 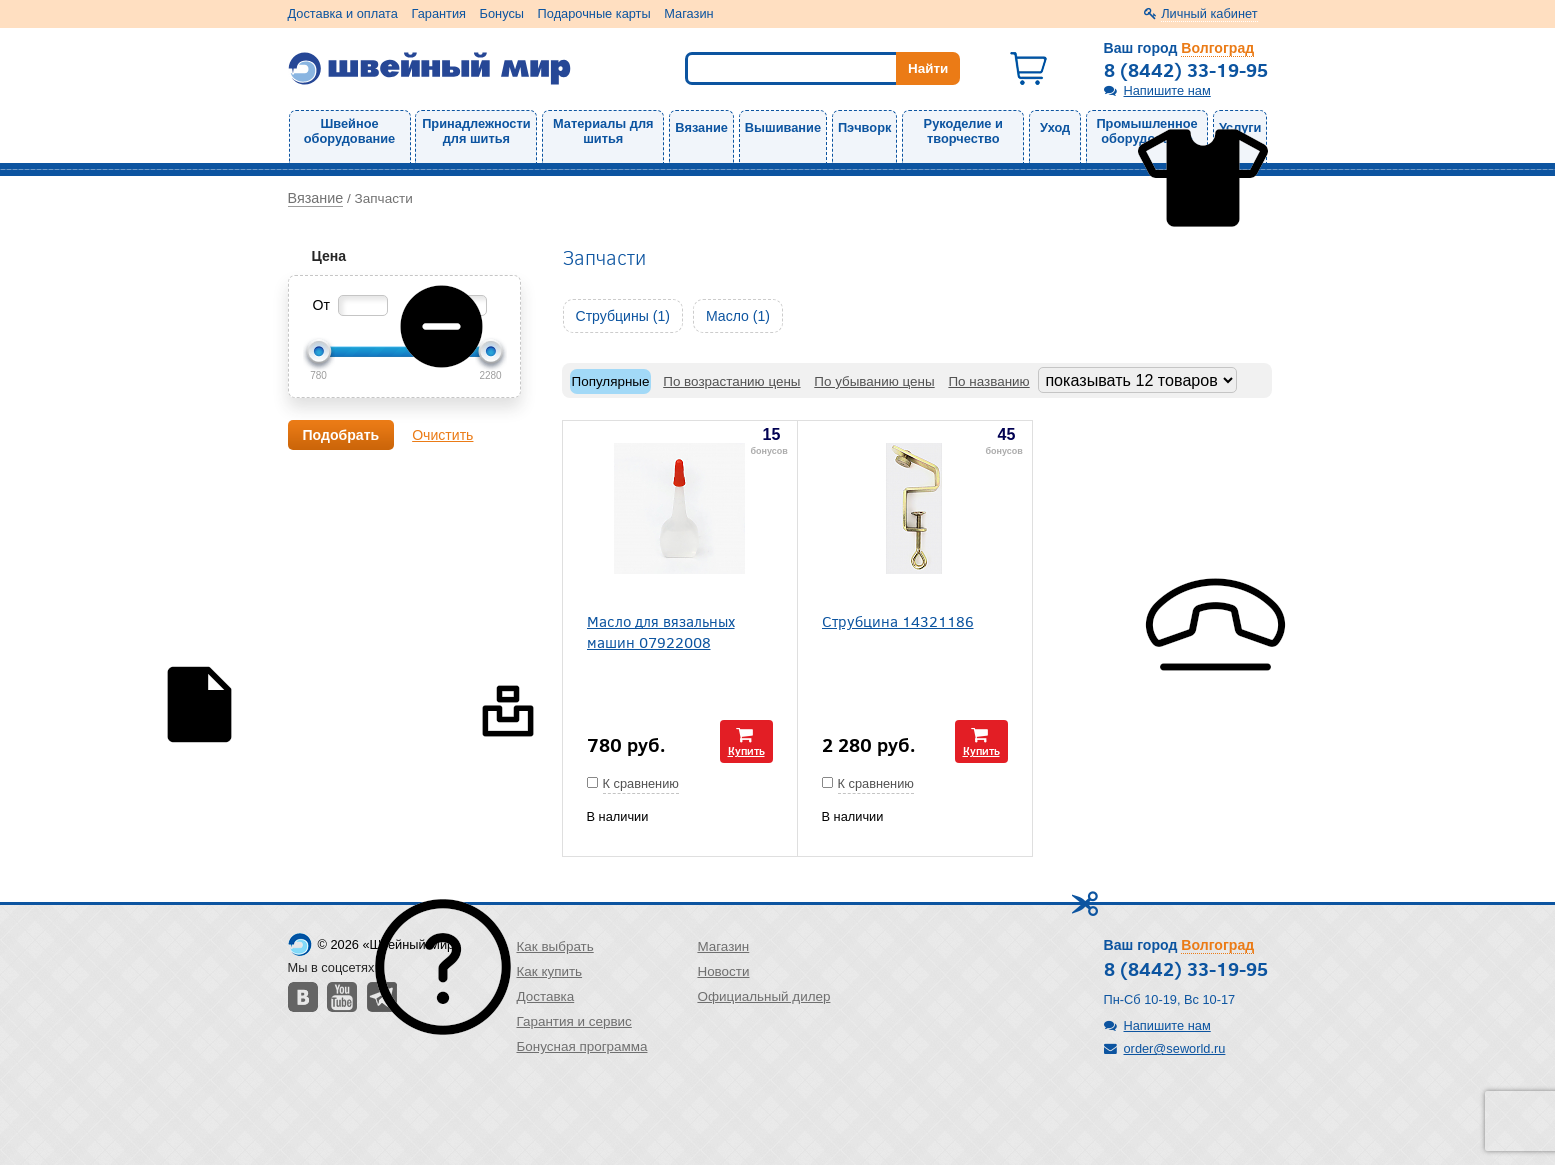 What do you see at coordinates (199, 704) in the screenshot?
I see `view or open a file` at bounding box center [199, 704].